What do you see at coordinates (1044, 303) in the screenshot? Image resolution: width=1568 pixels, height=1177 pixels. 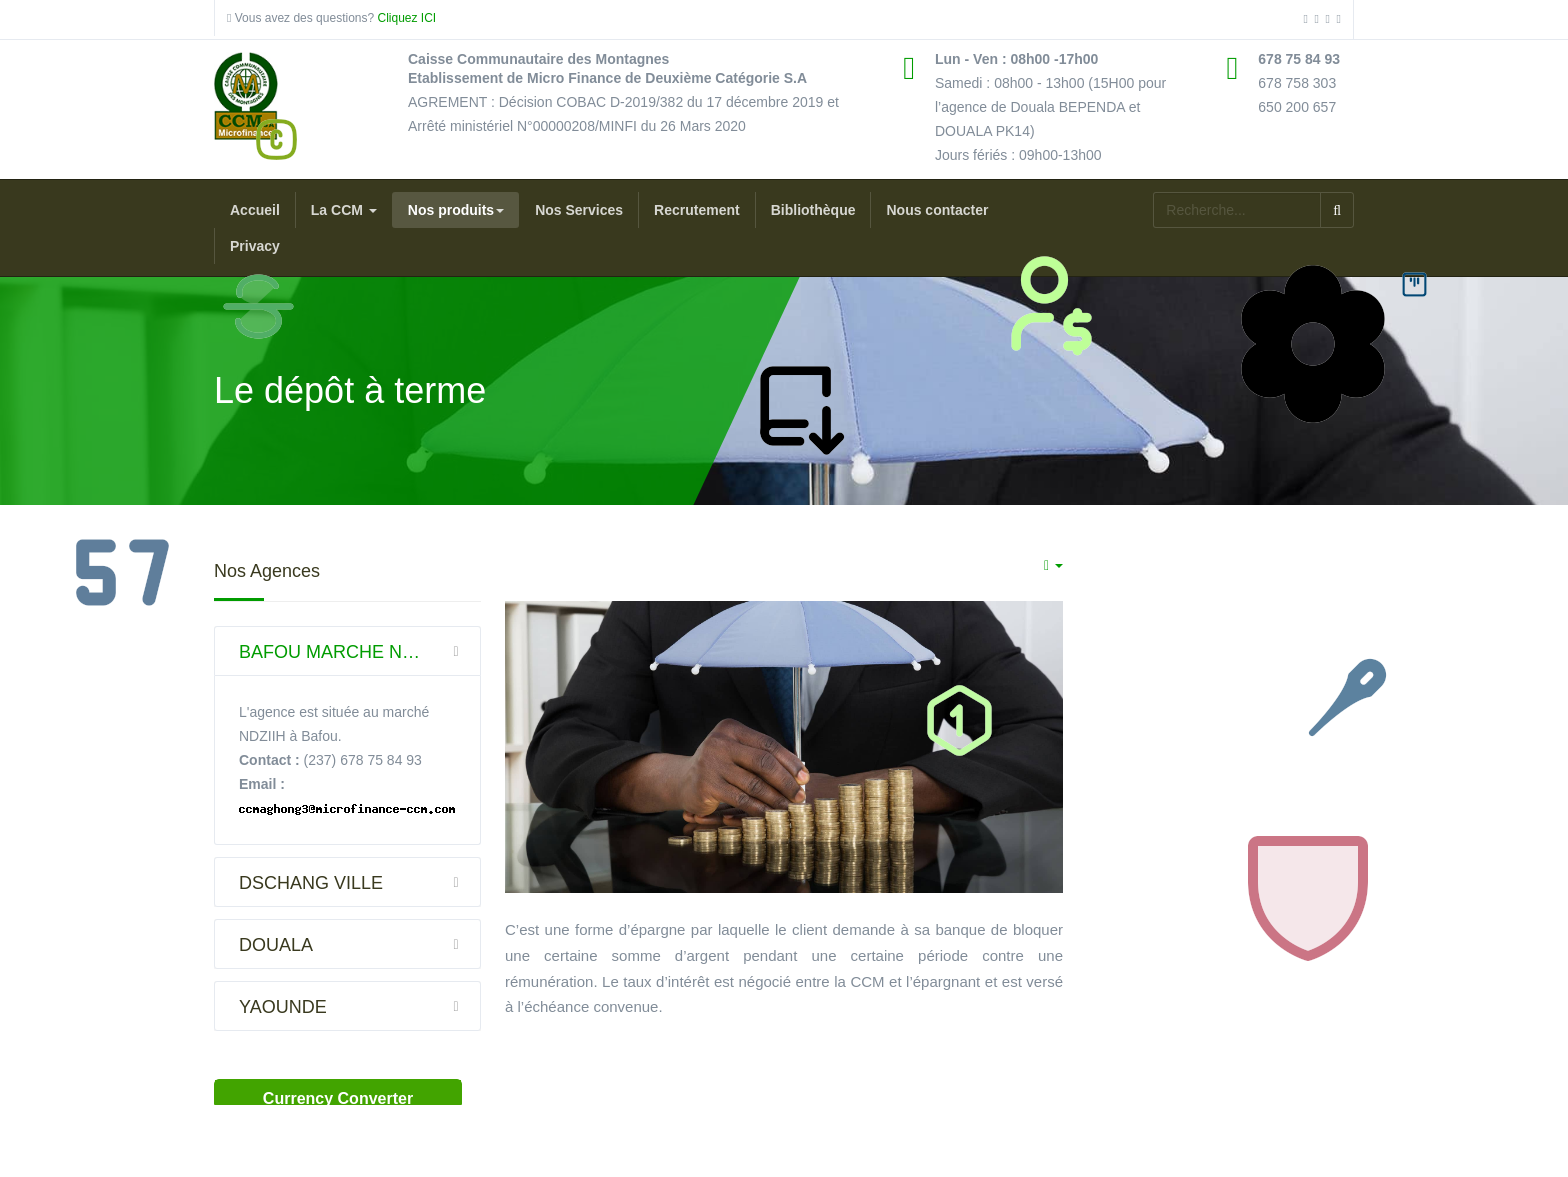 I see `view user payment or billing information` at bounding box center [1044, 303].